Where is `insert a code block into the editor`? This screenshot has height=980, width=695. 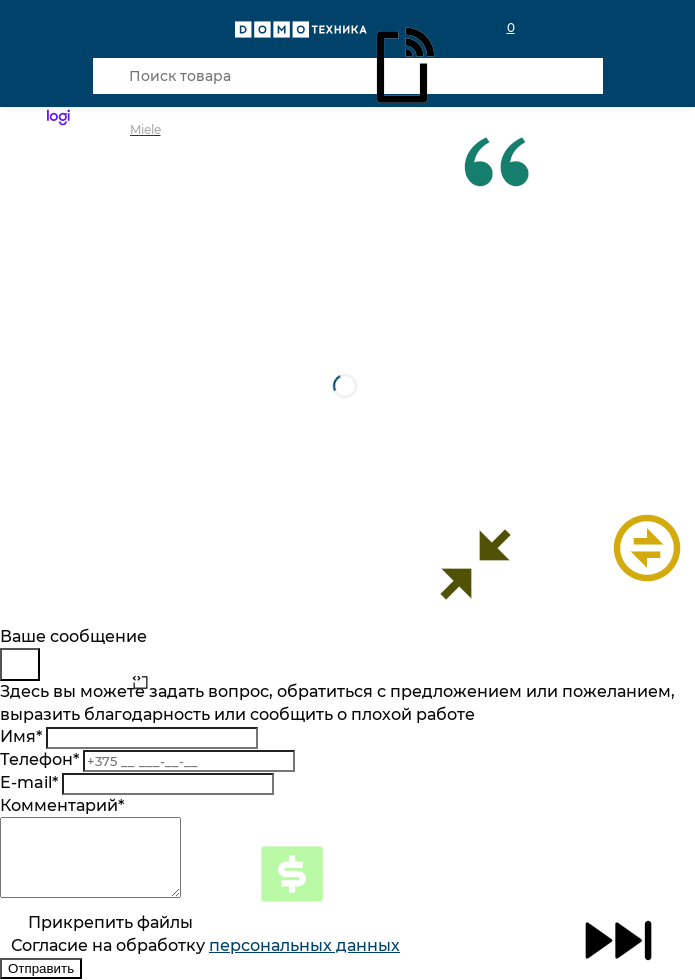
insert a code block into the editor is located at coordinates (140, 682).